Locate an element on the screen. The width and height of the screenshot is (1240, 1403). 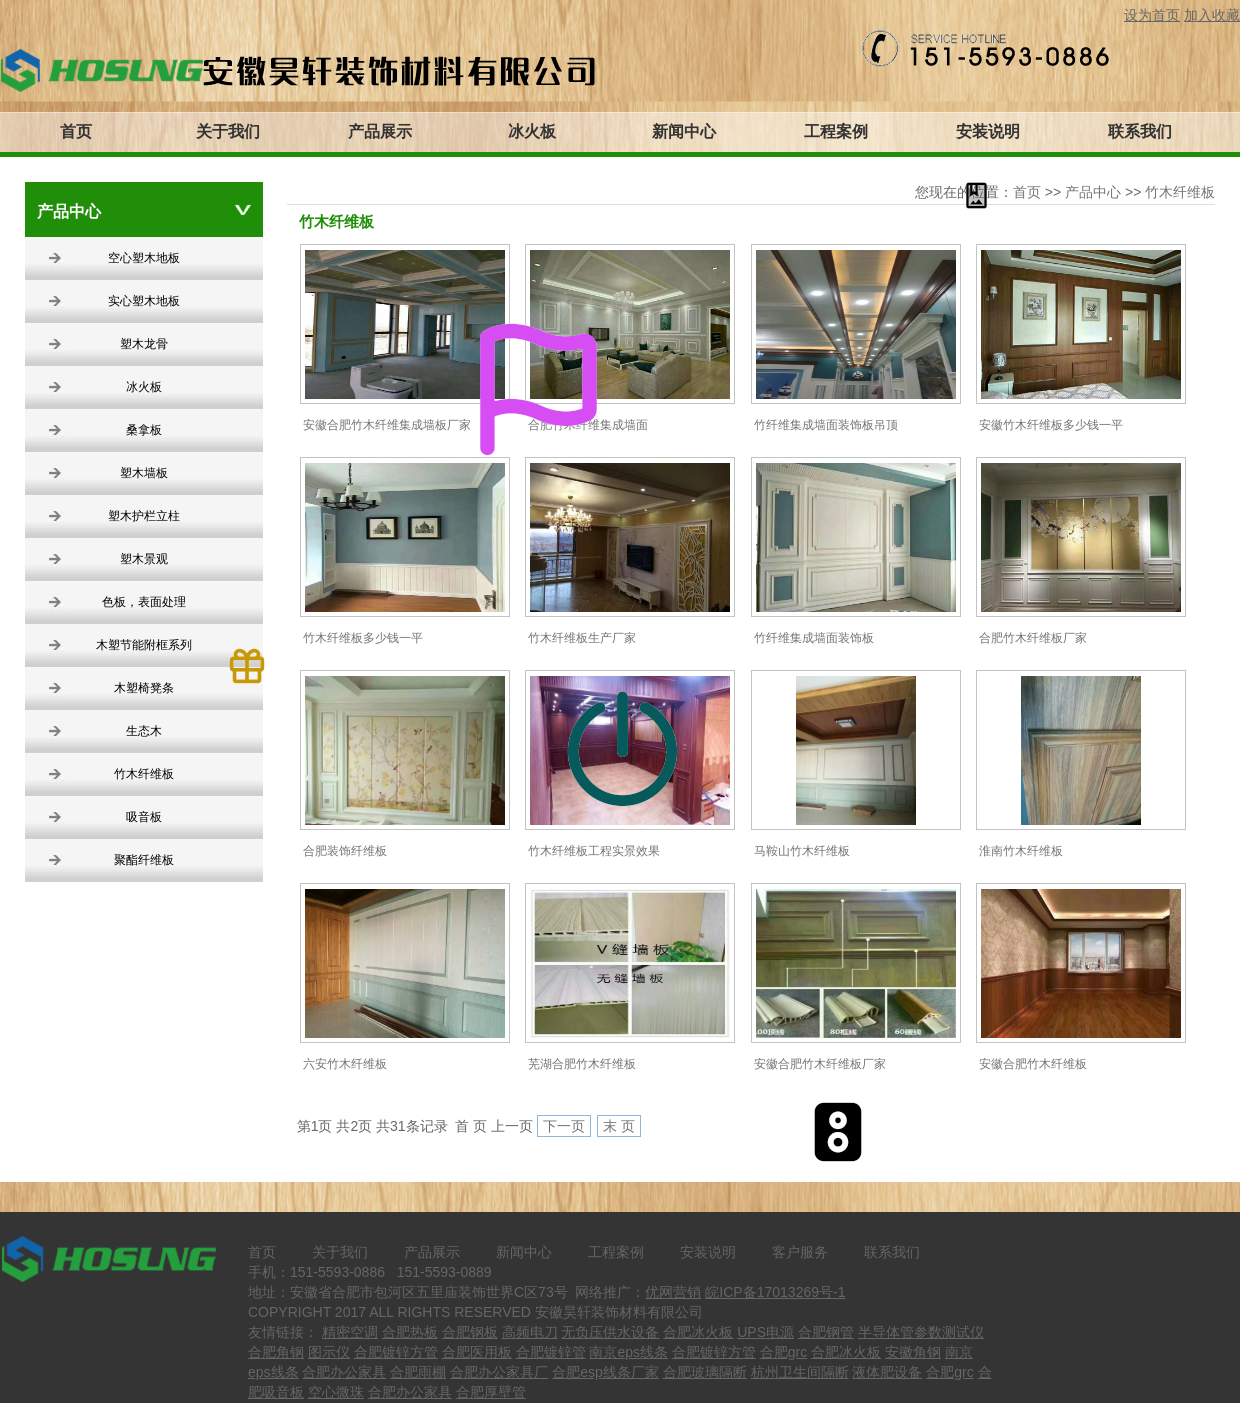
access your photo album is located at coordinates (976, 195).